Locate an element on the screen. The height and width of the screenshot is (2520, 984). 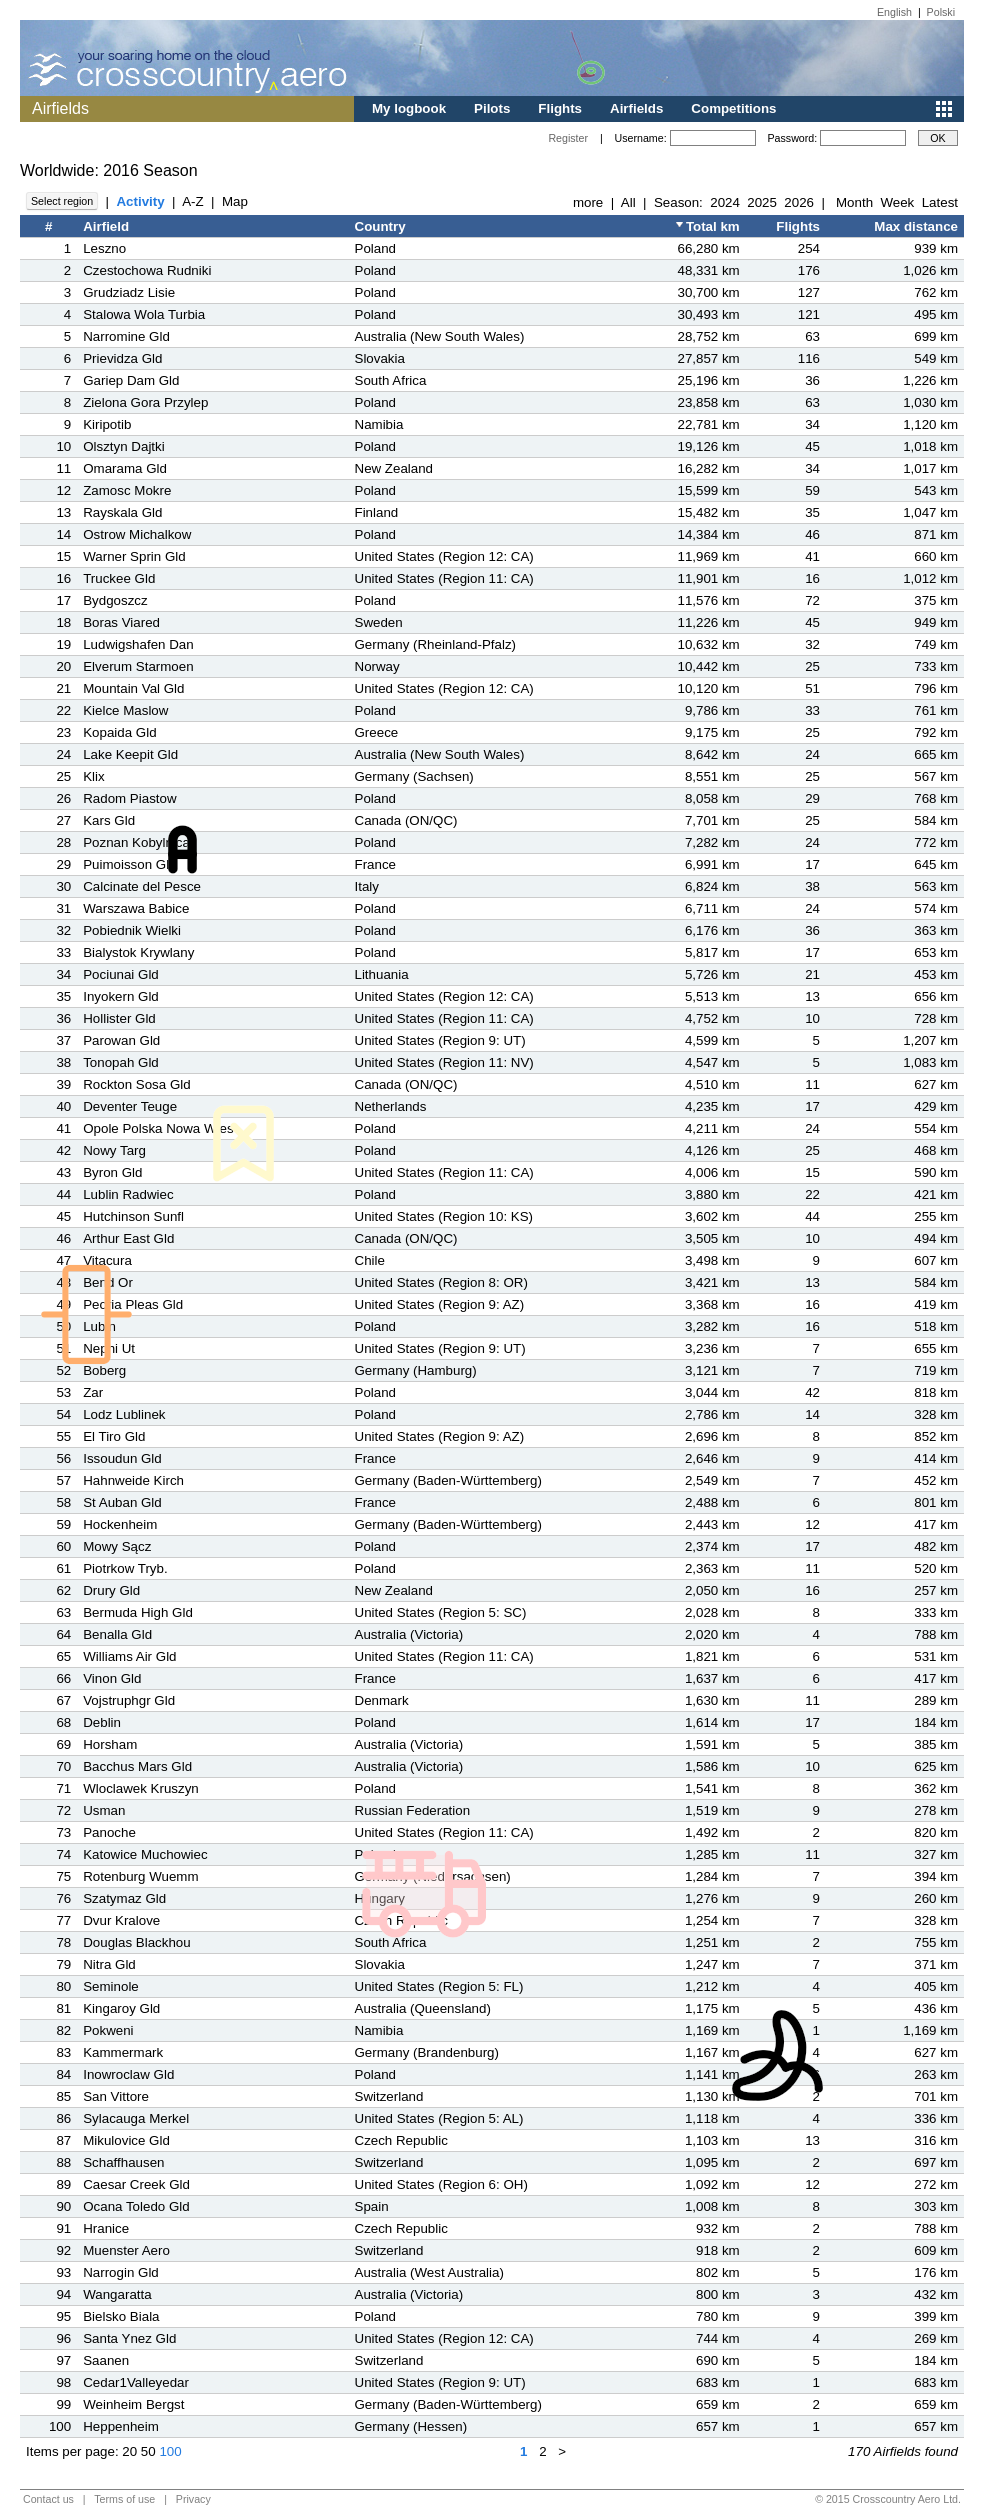
select a 3D torus shape in modeling software is located at coordinates (591, 72).